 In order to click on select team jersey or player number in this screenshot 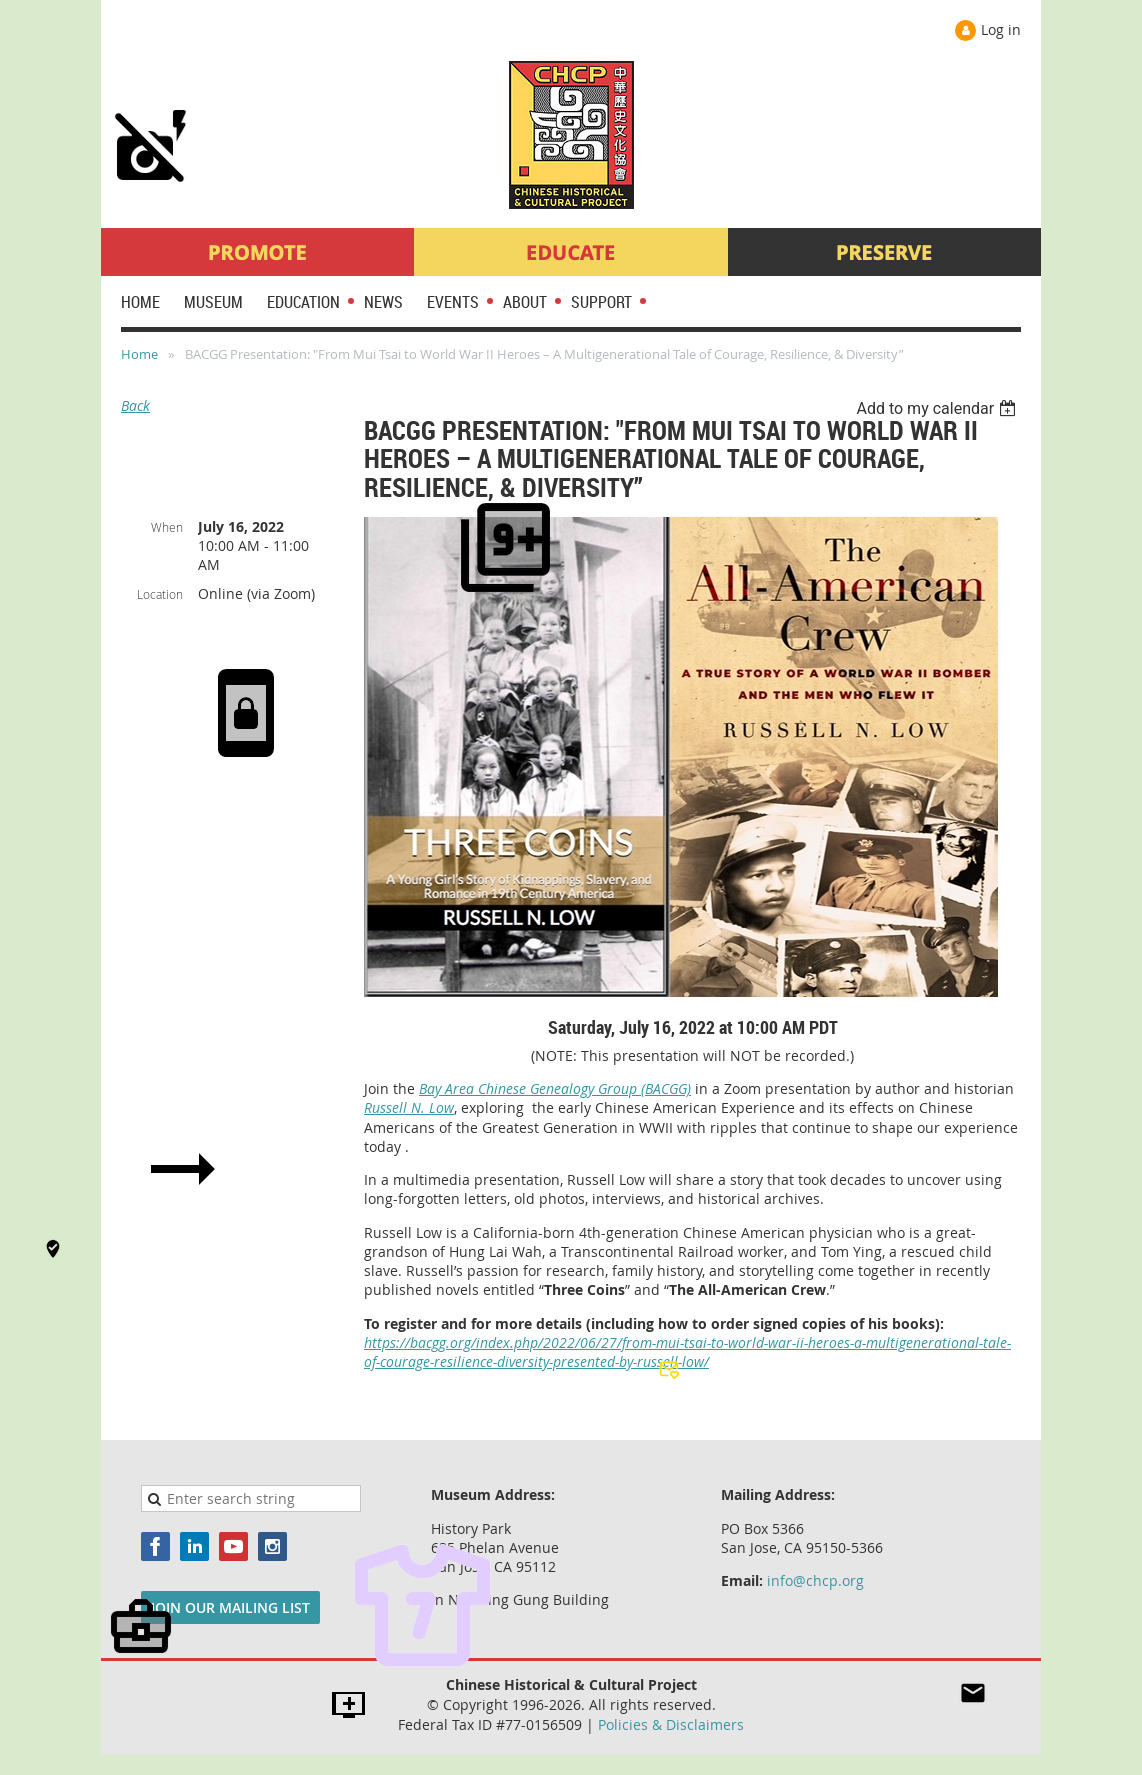, I will do `click(422, 1605)`.